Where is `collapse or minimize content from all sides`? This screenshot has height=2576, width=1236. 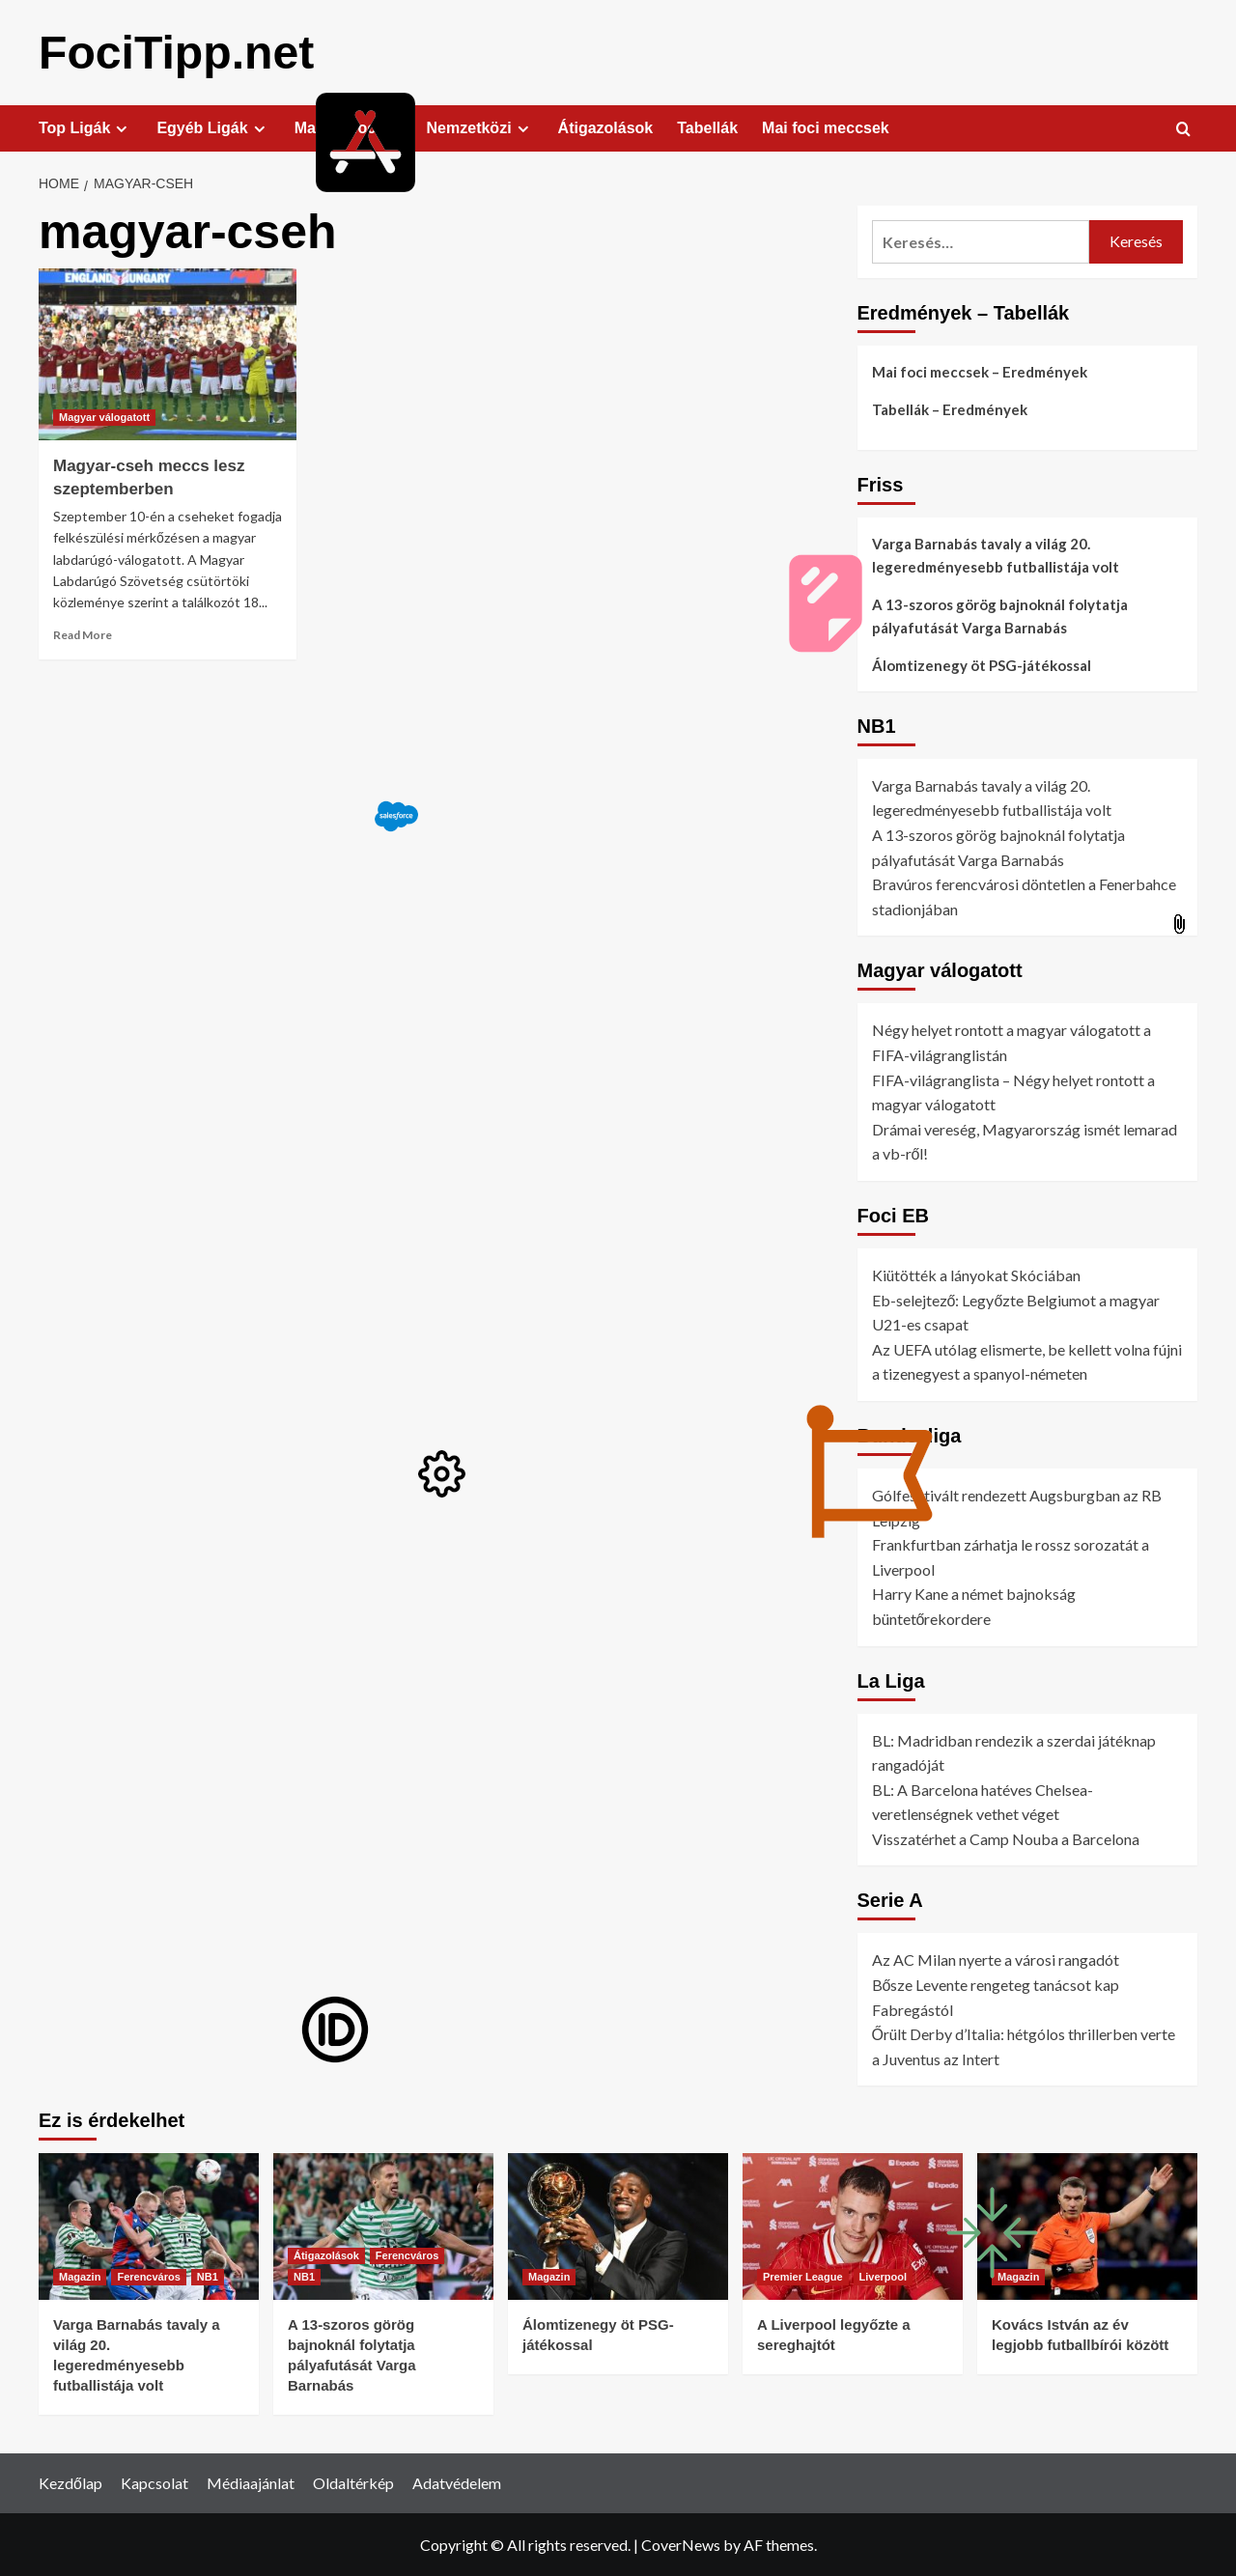
collapse or minimize content from all sides is located at coordinates (992, 2232).